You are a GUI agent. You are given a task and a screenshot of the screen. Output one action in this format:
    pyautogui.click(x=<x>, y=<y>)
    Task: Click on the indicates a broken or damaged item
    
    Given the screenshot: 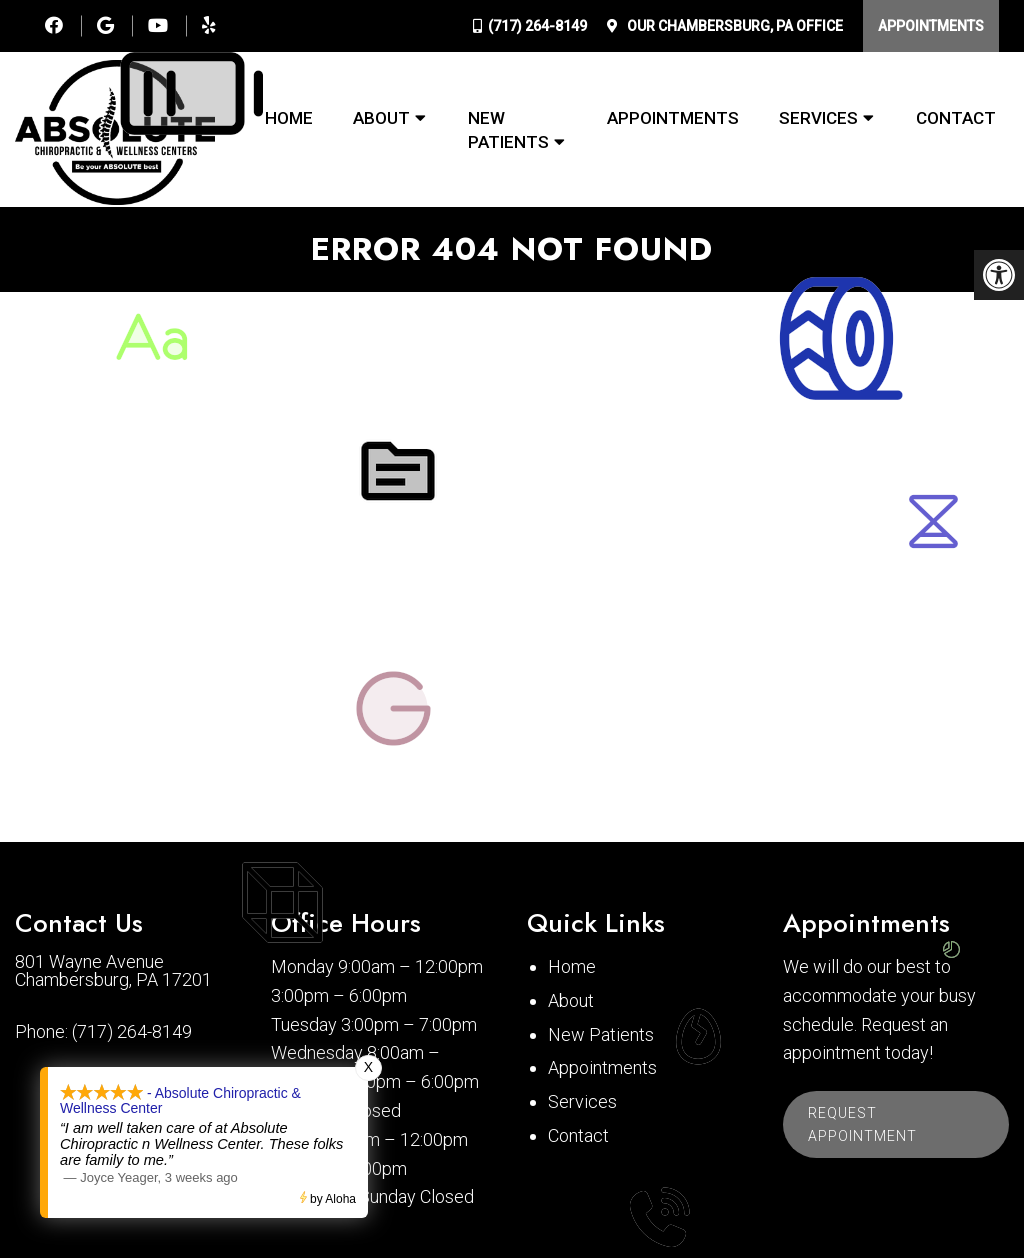 What is the action you would take?
    pyautogui.click(x=698, y=1036)
    